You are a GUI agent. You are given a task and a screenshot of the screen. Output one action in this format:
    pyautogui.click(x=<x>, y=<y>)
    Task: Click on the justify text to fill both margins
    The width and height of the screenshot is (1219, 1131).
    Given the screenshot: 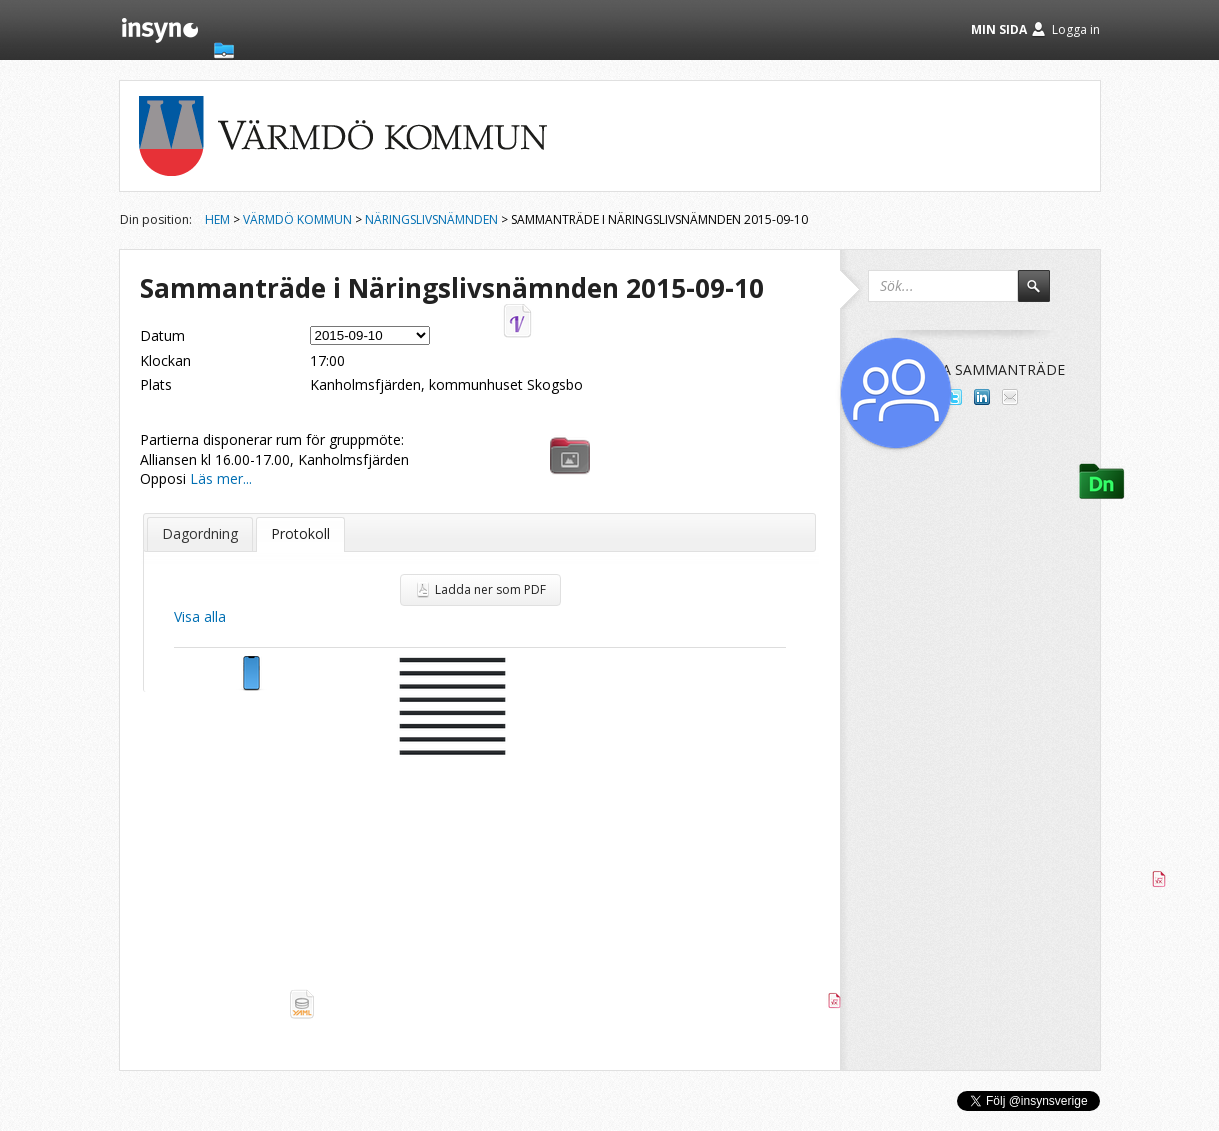 What is the action you would take?
    pyautogui.click(x=452, y=708)
    